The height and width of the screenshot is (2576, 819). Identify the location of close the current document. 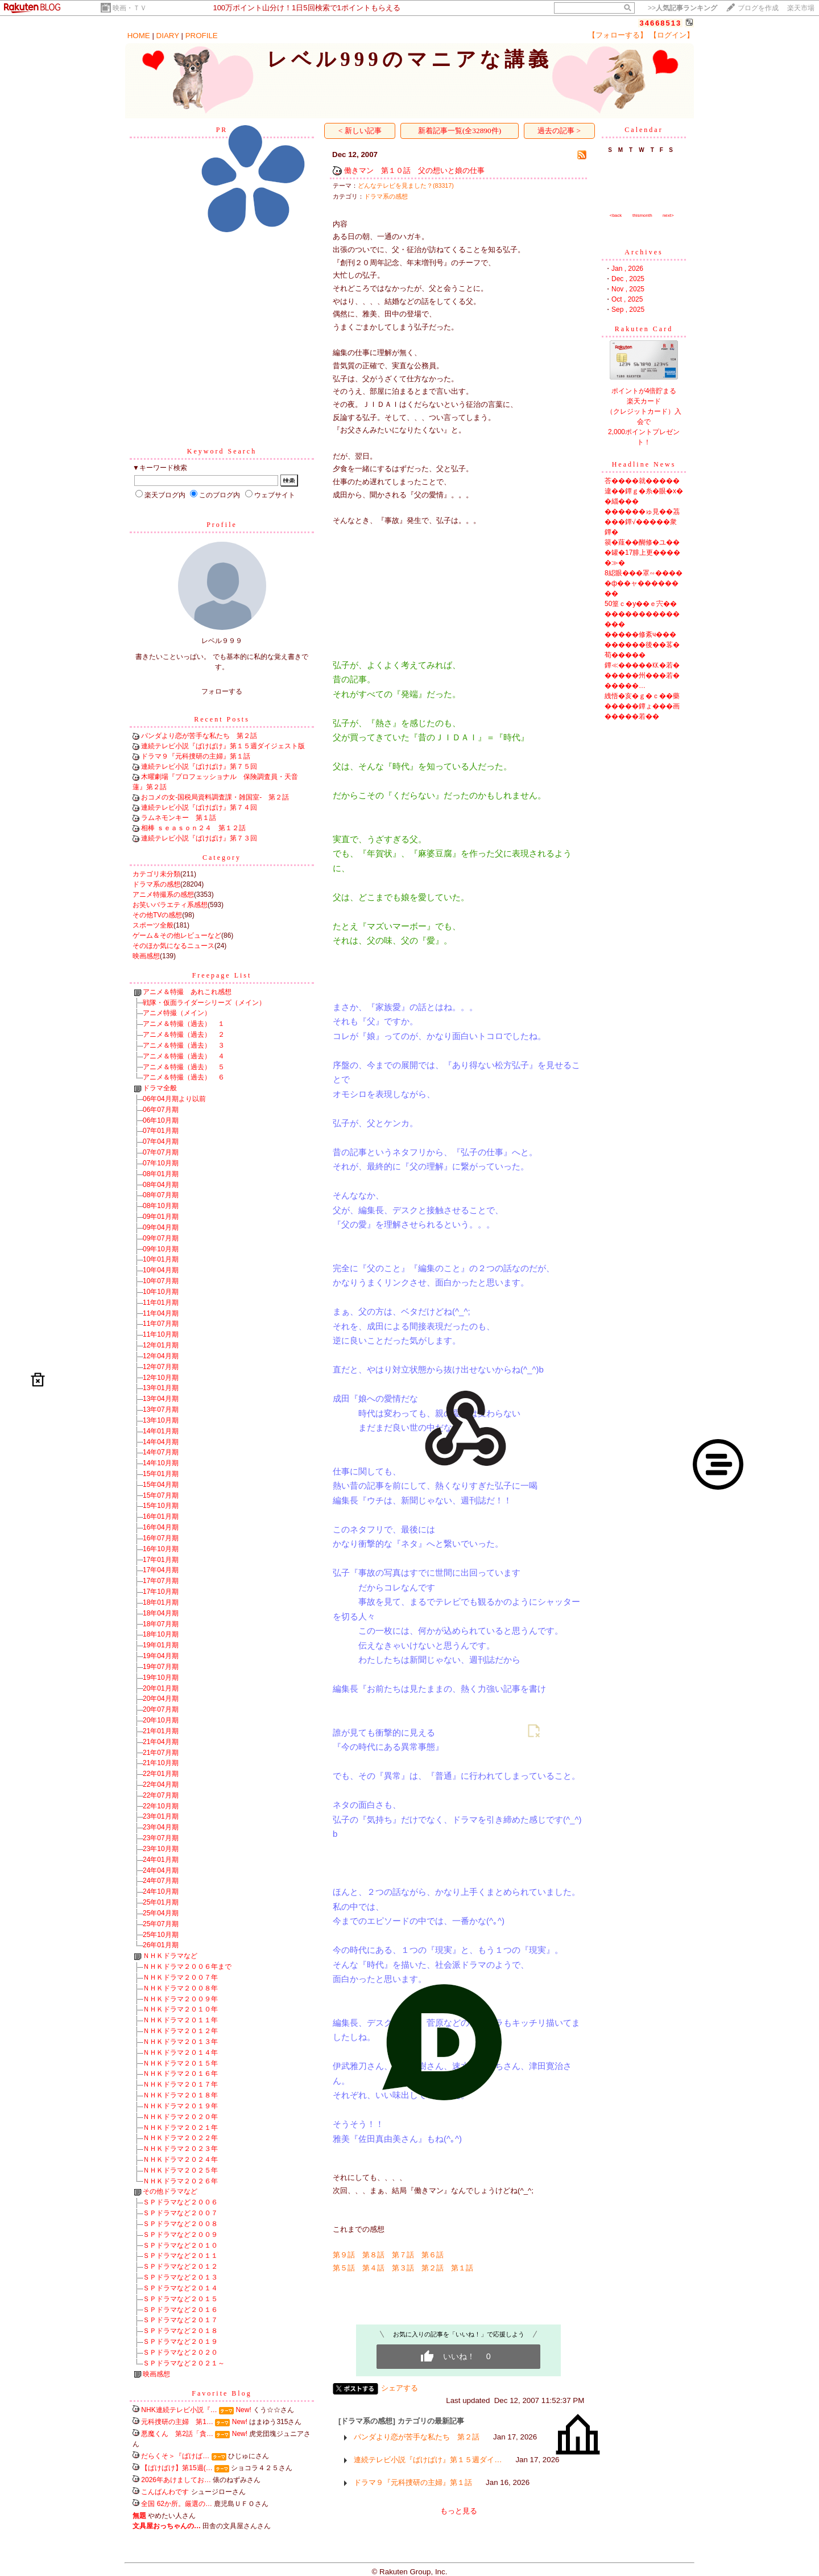
(533, 1730).